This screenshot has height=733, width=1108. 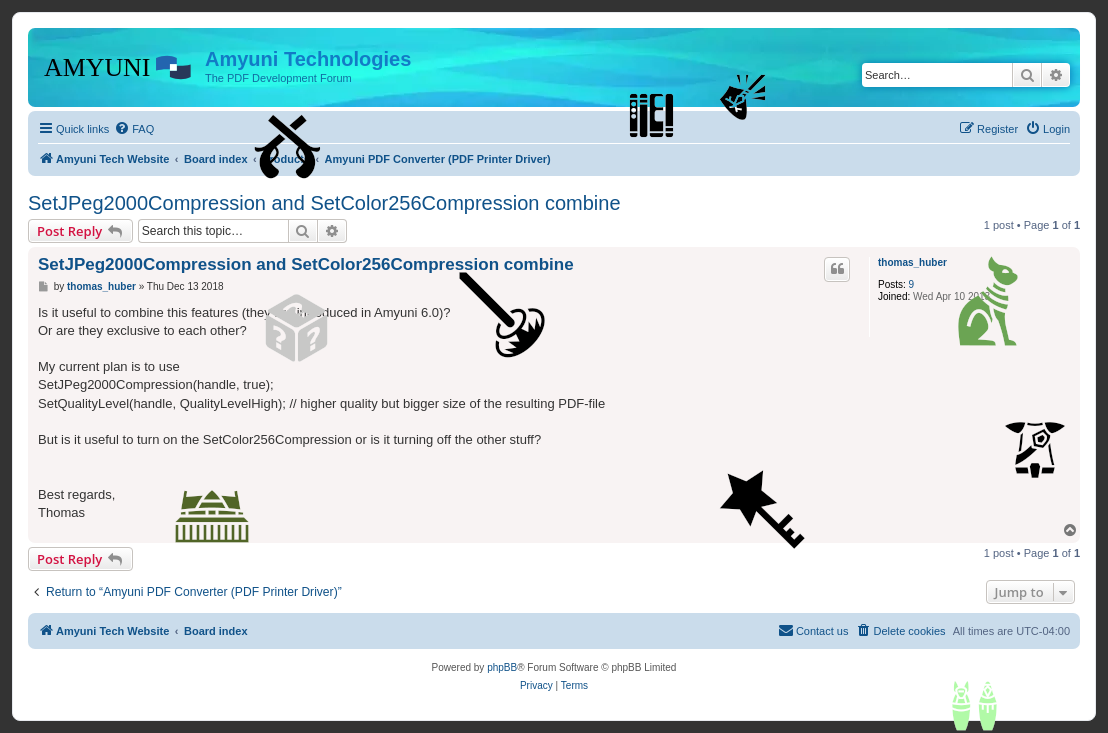 What do you see at coordinates (287, 146) in the screenshot?
I see `indicates combat or duel mode in a game` at bounding box center [287, 146].